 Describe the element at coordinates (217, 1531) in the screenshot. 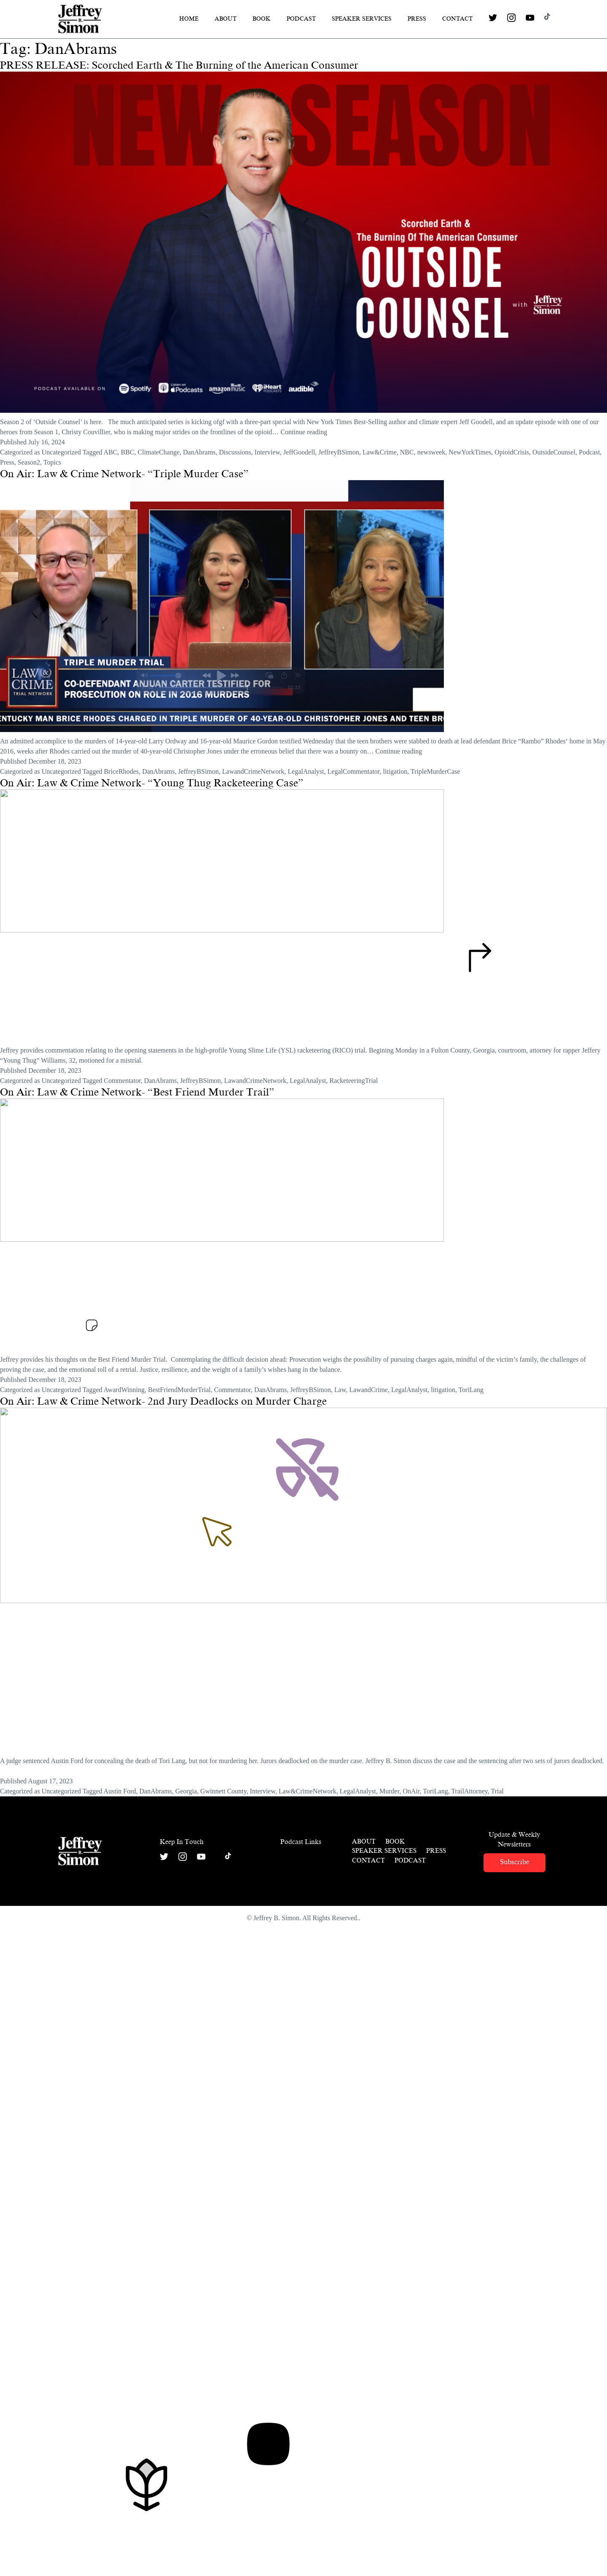

I see `mouse pointer or cursor indicator` at that location.